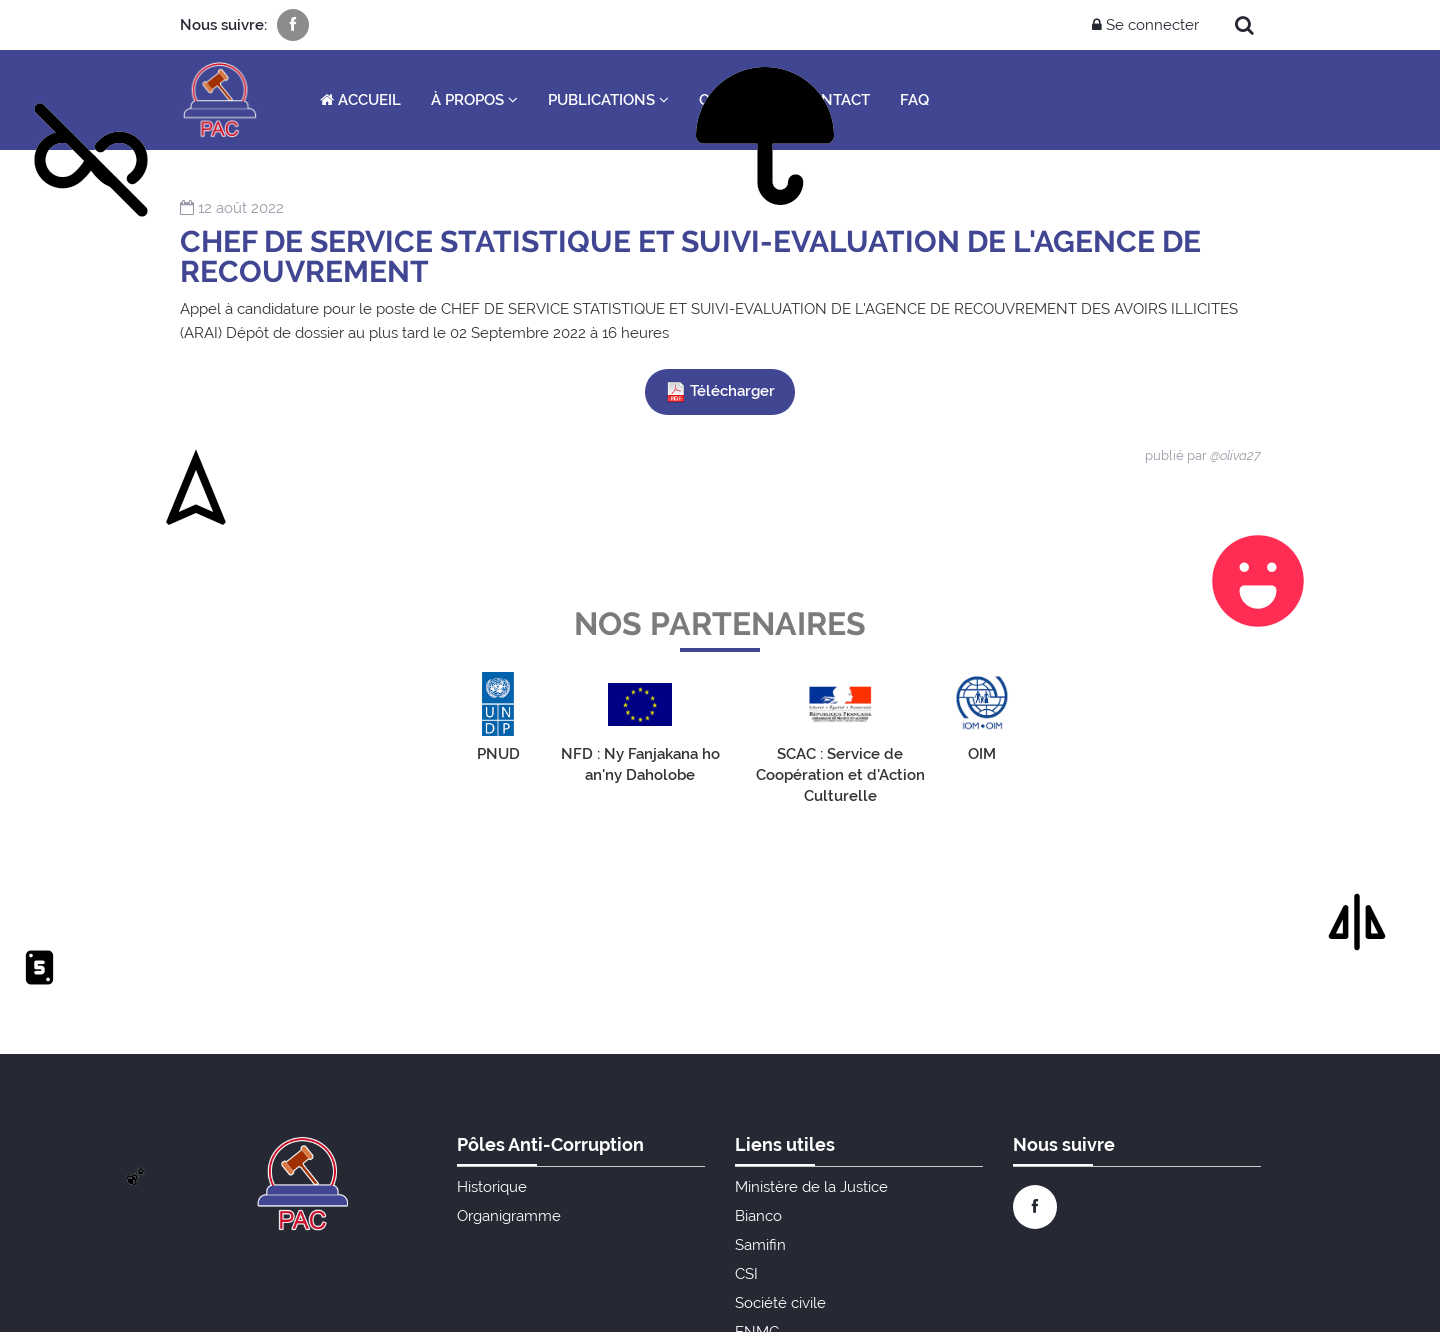  What do you see at coordinates (1357, 922) in the screenshot?
I see `flip image or content vertically` at bounding box center [1357, 922].